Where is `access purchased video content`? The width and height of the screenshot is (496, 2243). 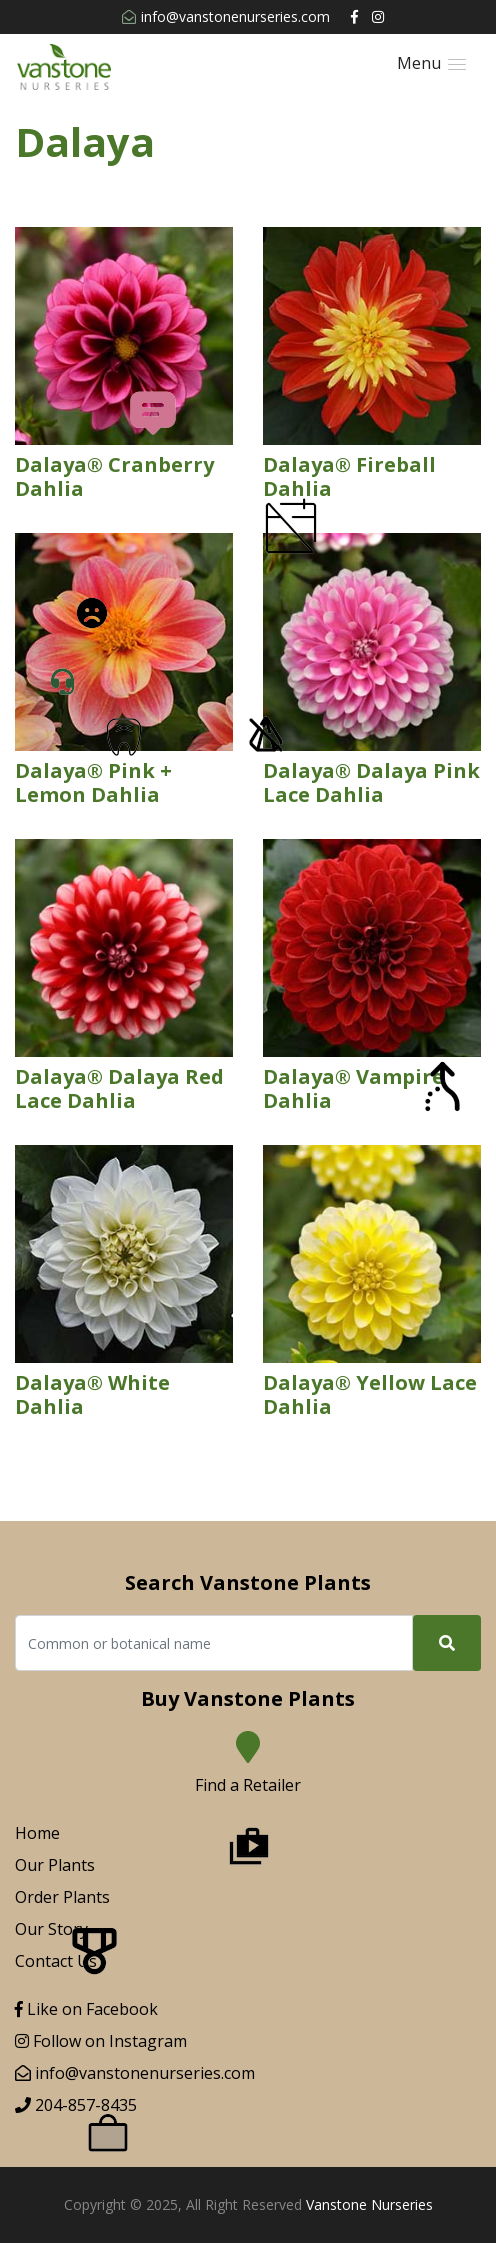 access purchased video content is located at coordinates (249, 1847).